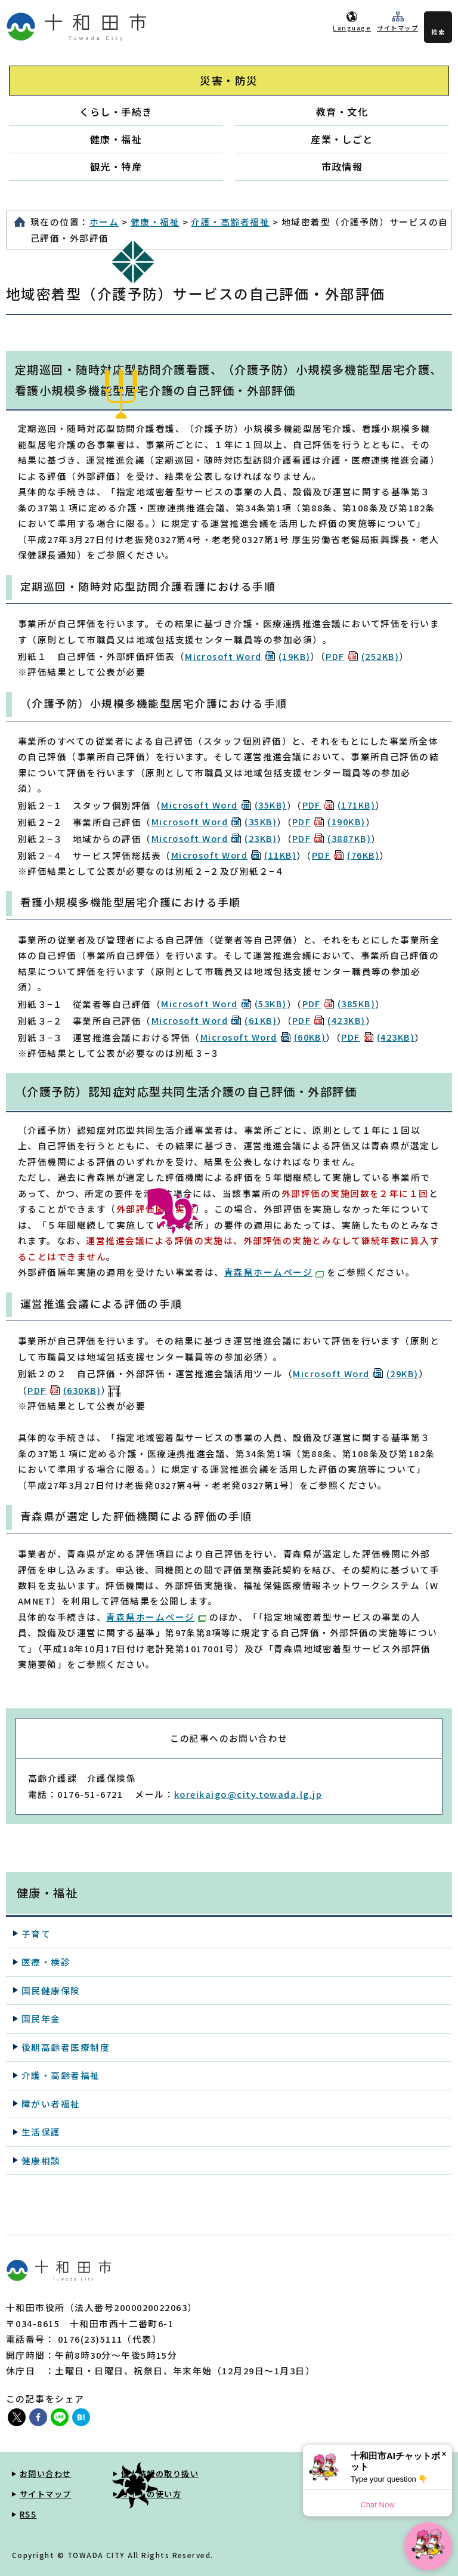 The height and width of the screenshot is (2576, 458). What do you see at coordinates (173, 1211) in the screenshot?
I see `select tentacle monster or creature type` at bounding box center [173, 1211].